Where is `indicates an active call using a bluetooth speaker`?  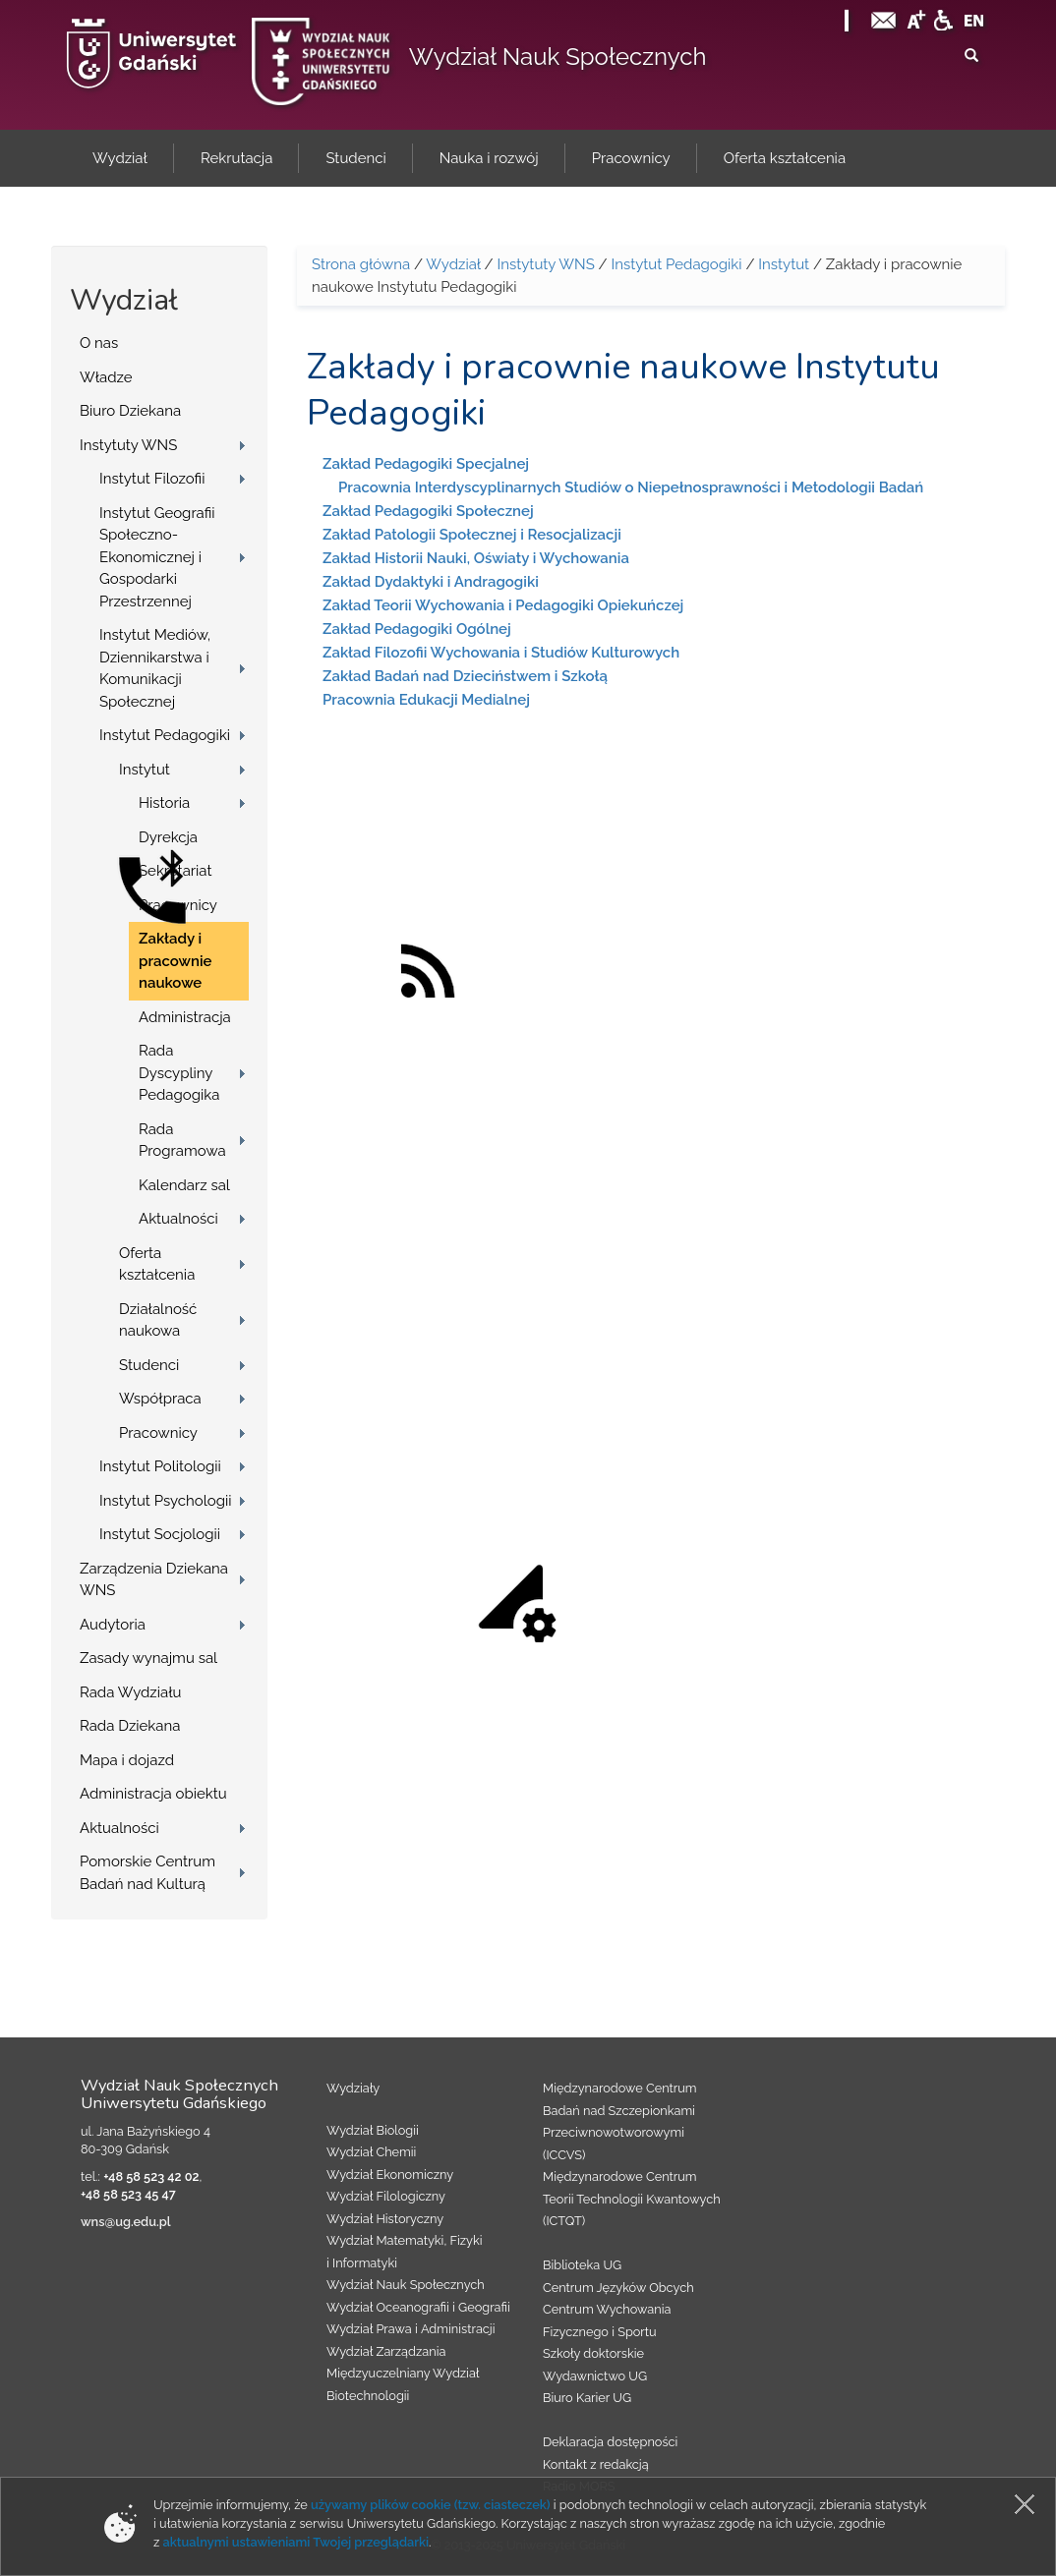 indicates an active call using a bluetooth speaker is located at coordinates (152, 890).